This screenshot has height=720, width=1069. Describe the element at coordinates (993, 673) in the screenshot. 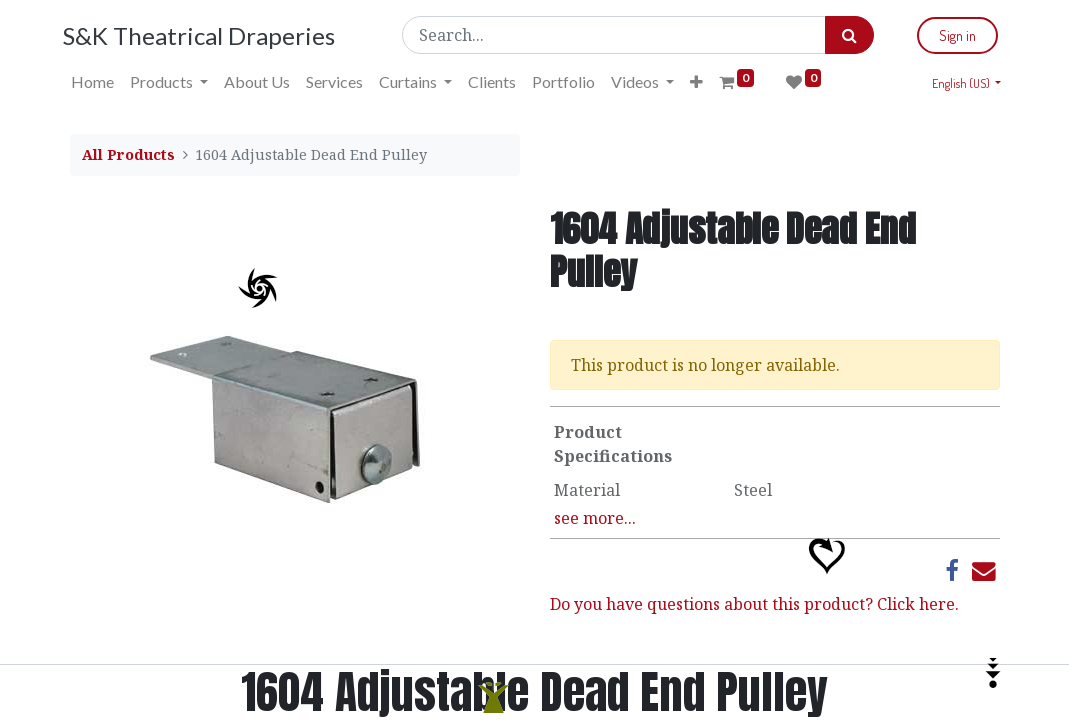

I see `pounce or quick attack action in a game` at that location.